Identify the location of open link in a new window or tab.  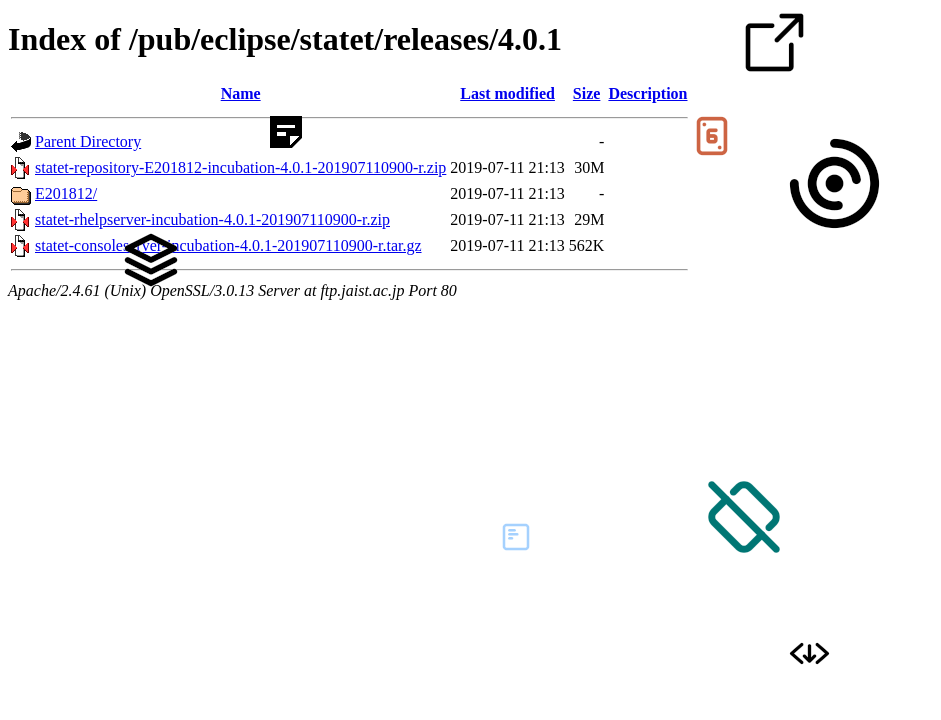
(774, 42).